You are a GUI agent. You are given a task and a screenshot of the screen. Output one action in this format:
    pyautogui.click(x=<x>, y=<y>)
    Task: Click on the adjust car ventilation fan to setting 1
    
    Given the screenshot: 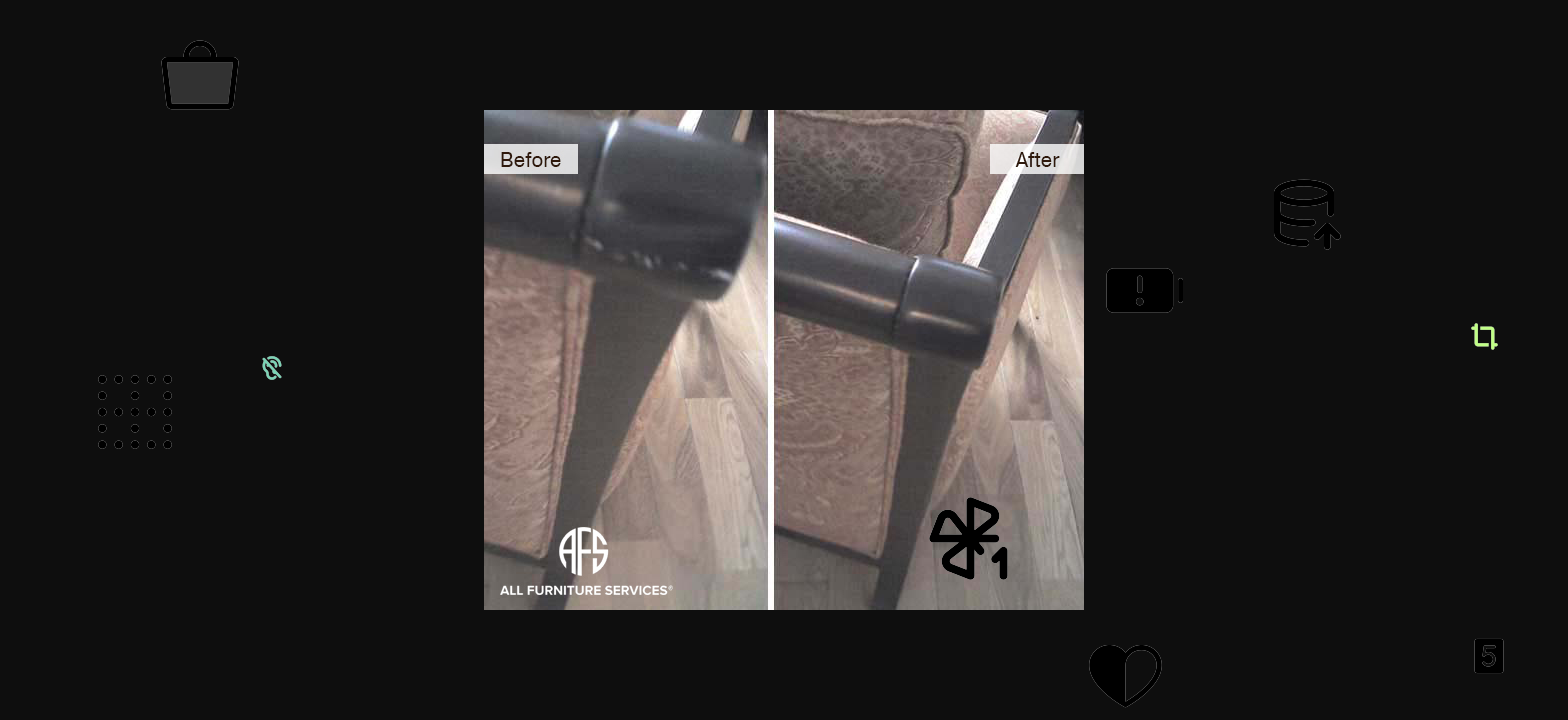 What is the action you would take?
    pyautogui.click(x=970, y=538)
    